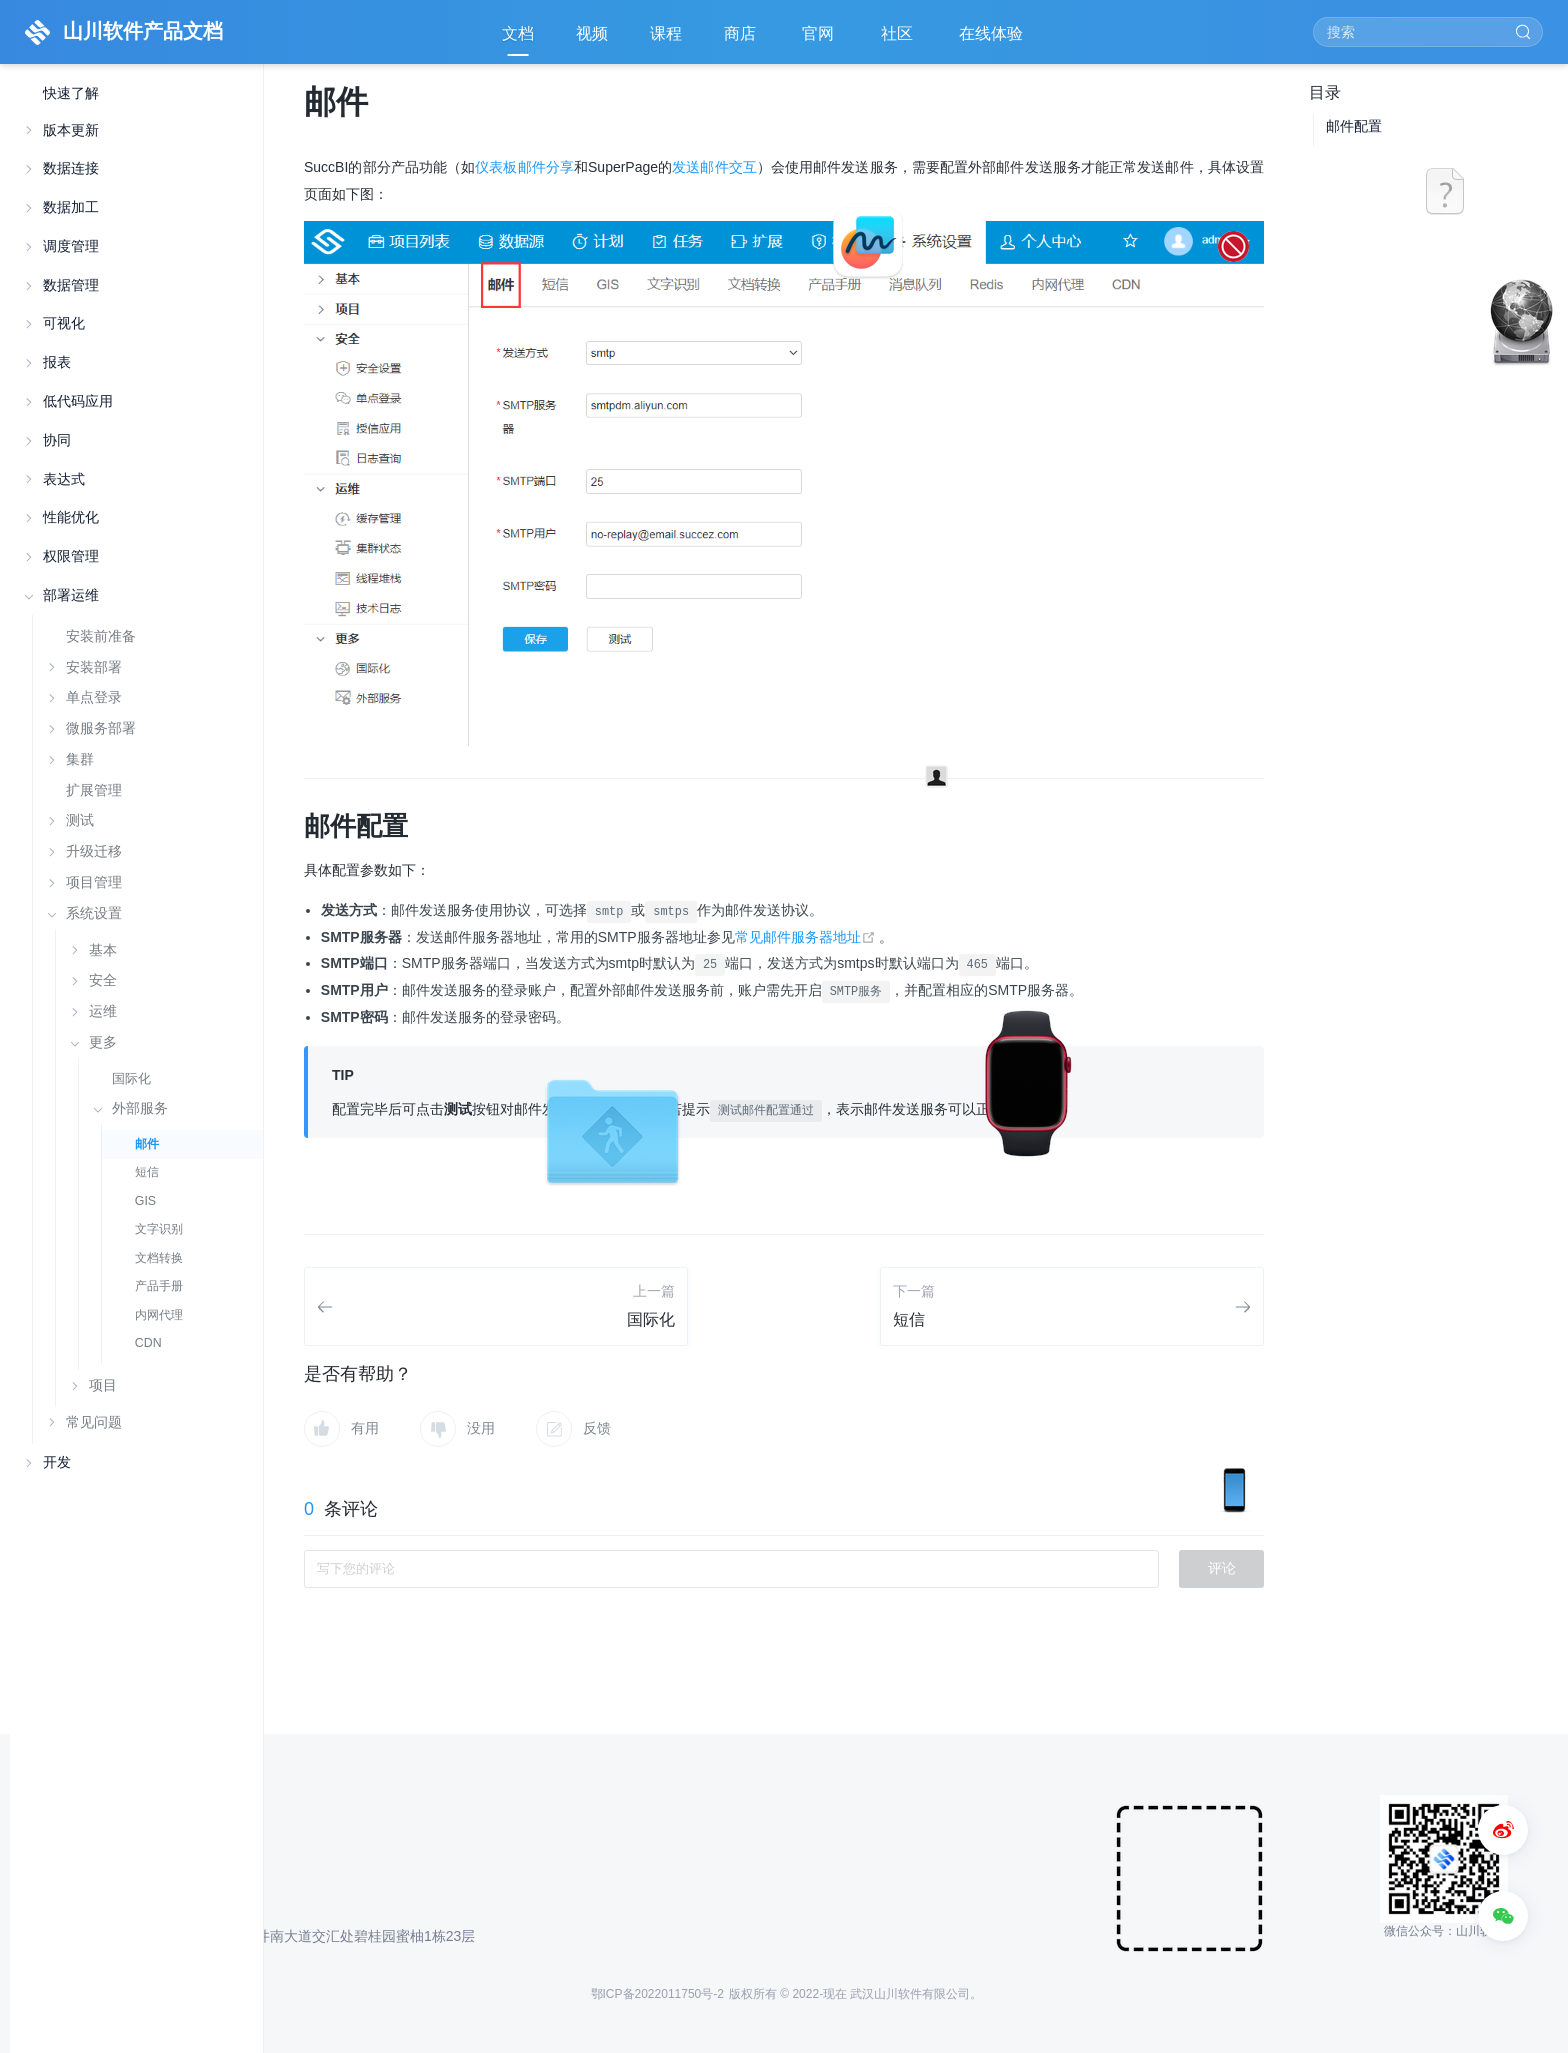 This screenshot has height=2053, width=1568. Describe the element at coordinates (1445, 191) in the screenshot. I see `unrecognized file type` at that location.